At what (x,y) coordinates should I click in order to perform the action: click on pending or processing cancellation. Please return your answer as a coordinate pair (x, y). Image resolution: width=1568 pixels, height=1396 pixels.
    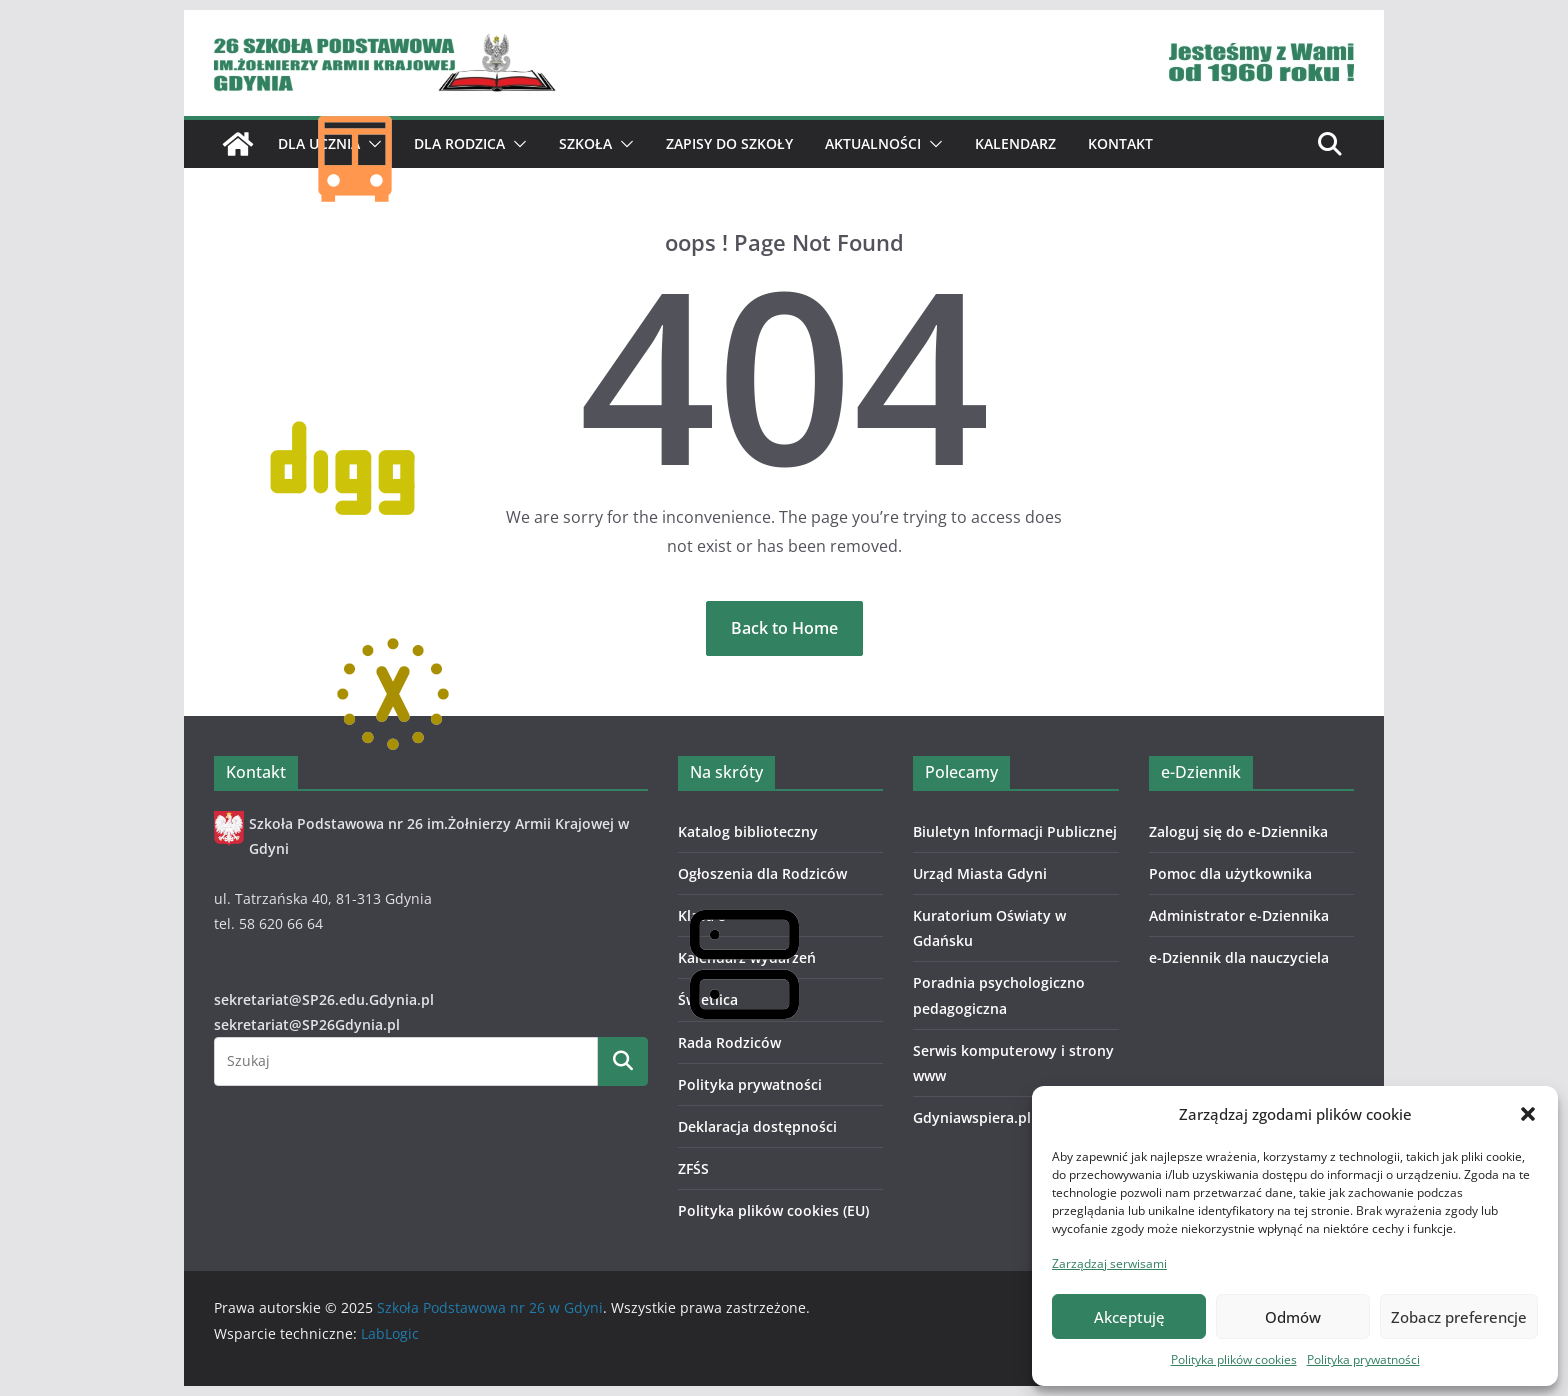
    Looking at the image, I should click on (393, 694).